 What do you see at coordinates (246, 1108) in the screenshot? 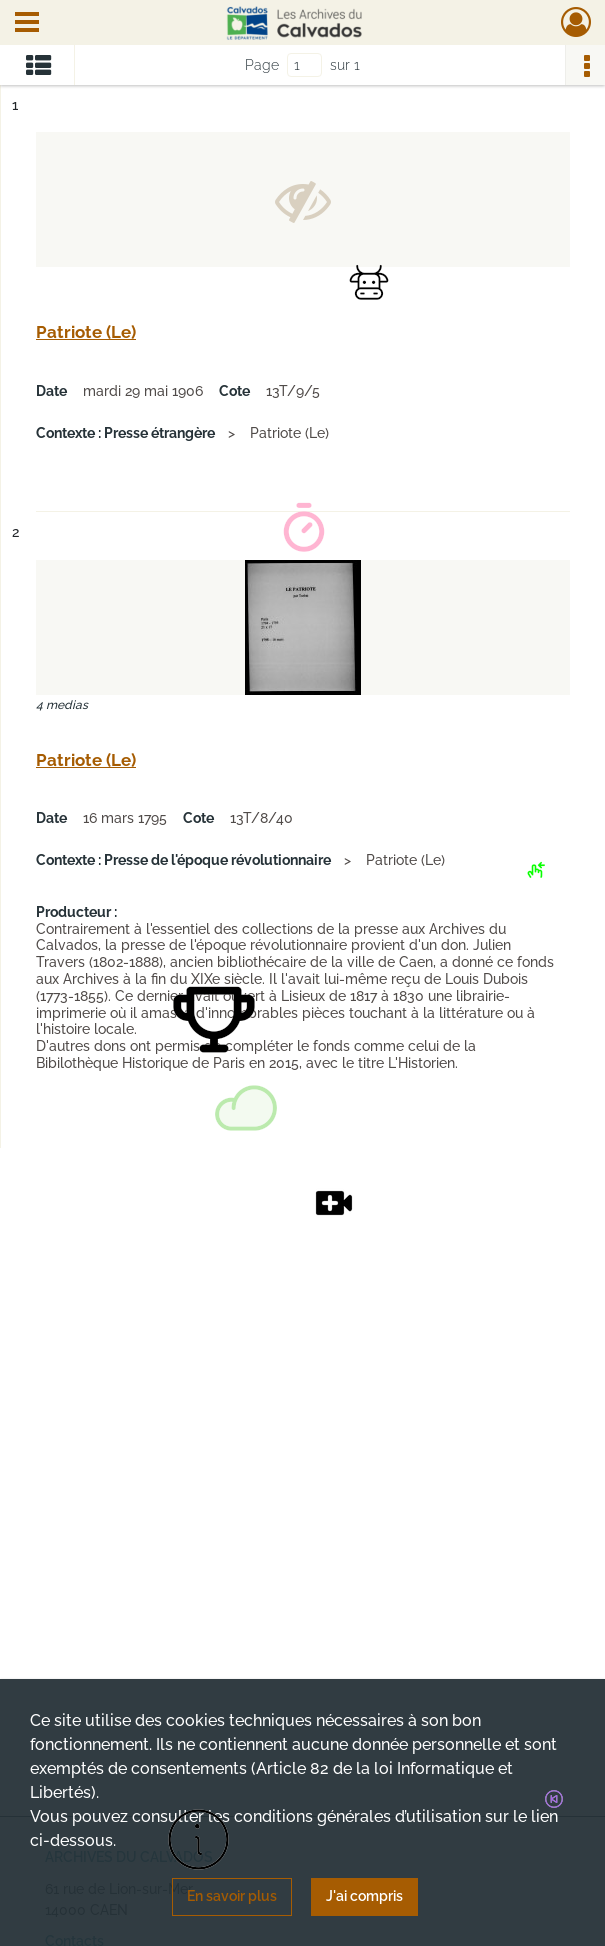
I see `access cloud storage` at bounding box center [246, 1108].